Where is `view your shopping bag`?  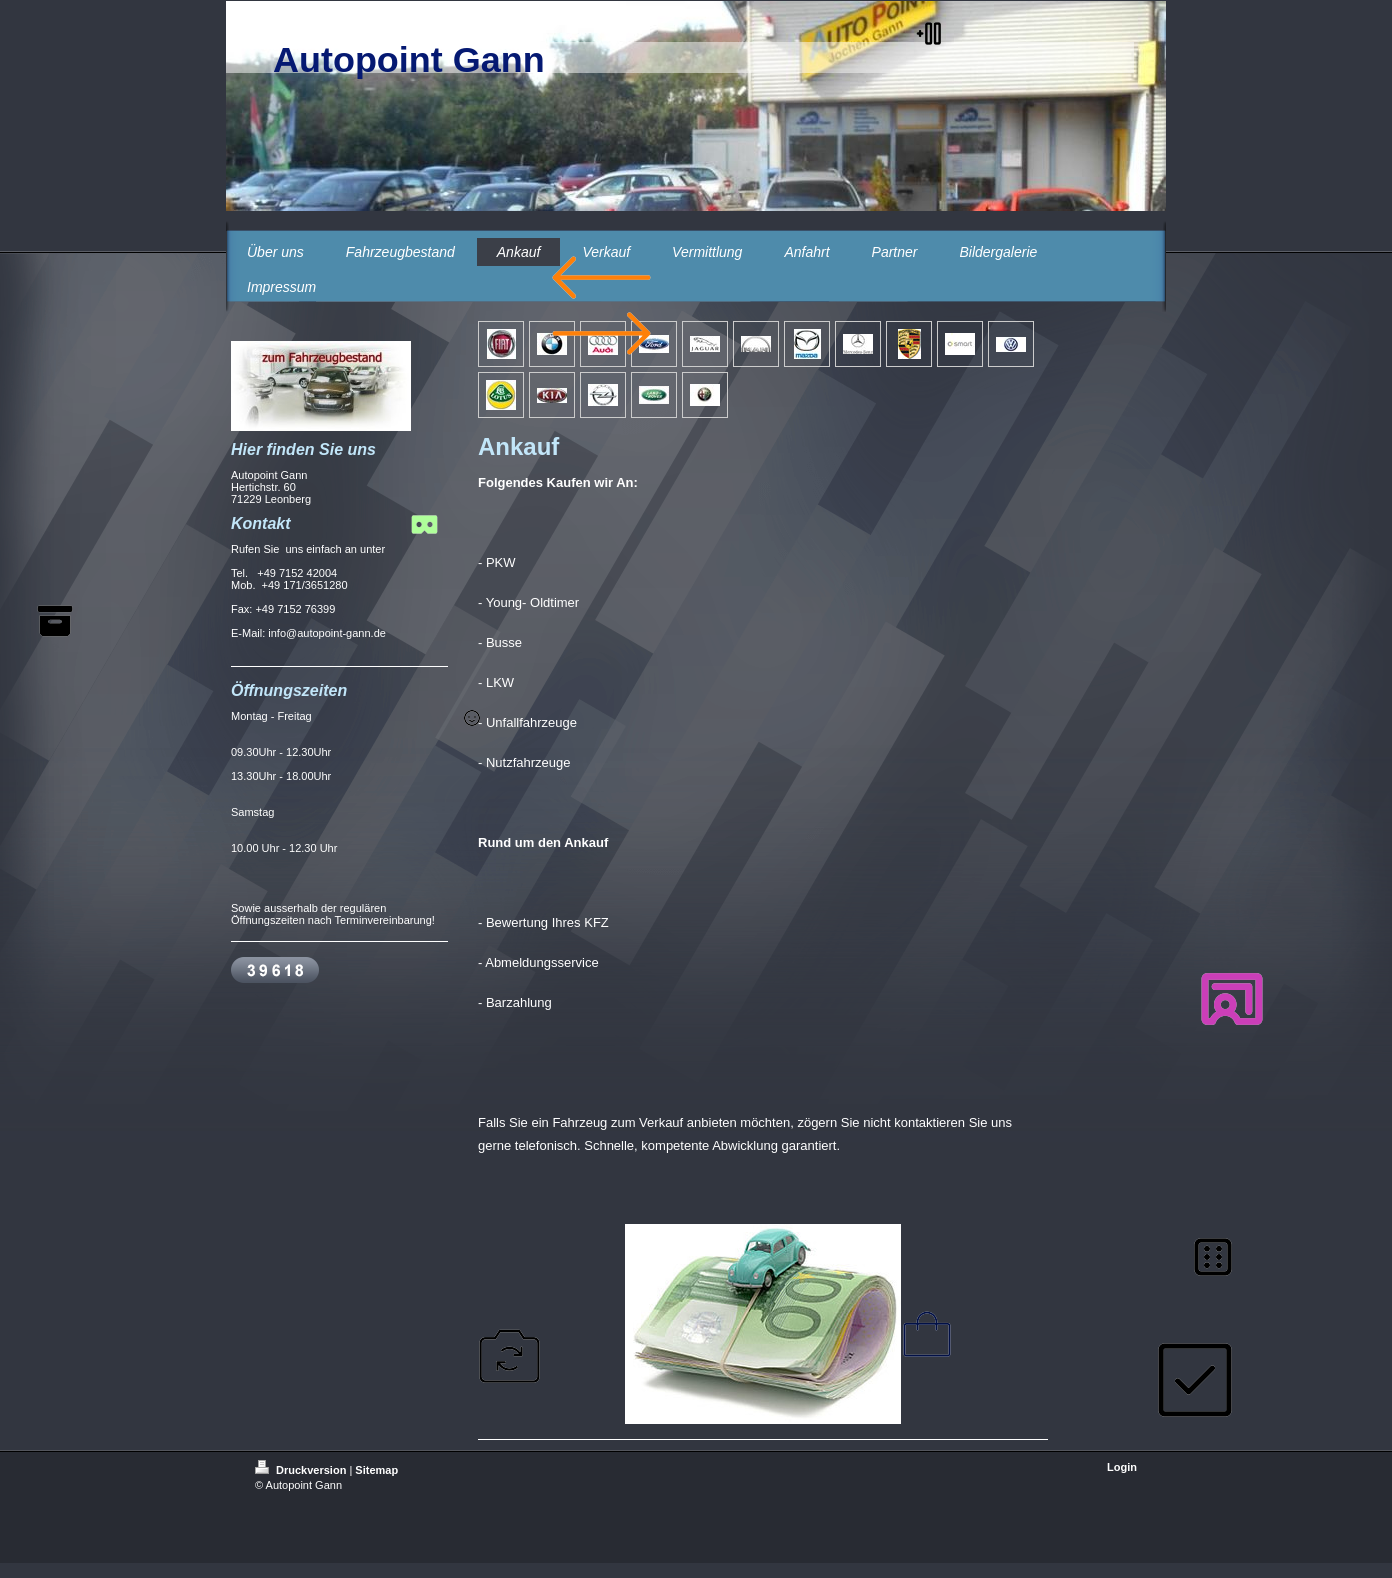 view your shopping bag is located at coordinates (927, 1337).